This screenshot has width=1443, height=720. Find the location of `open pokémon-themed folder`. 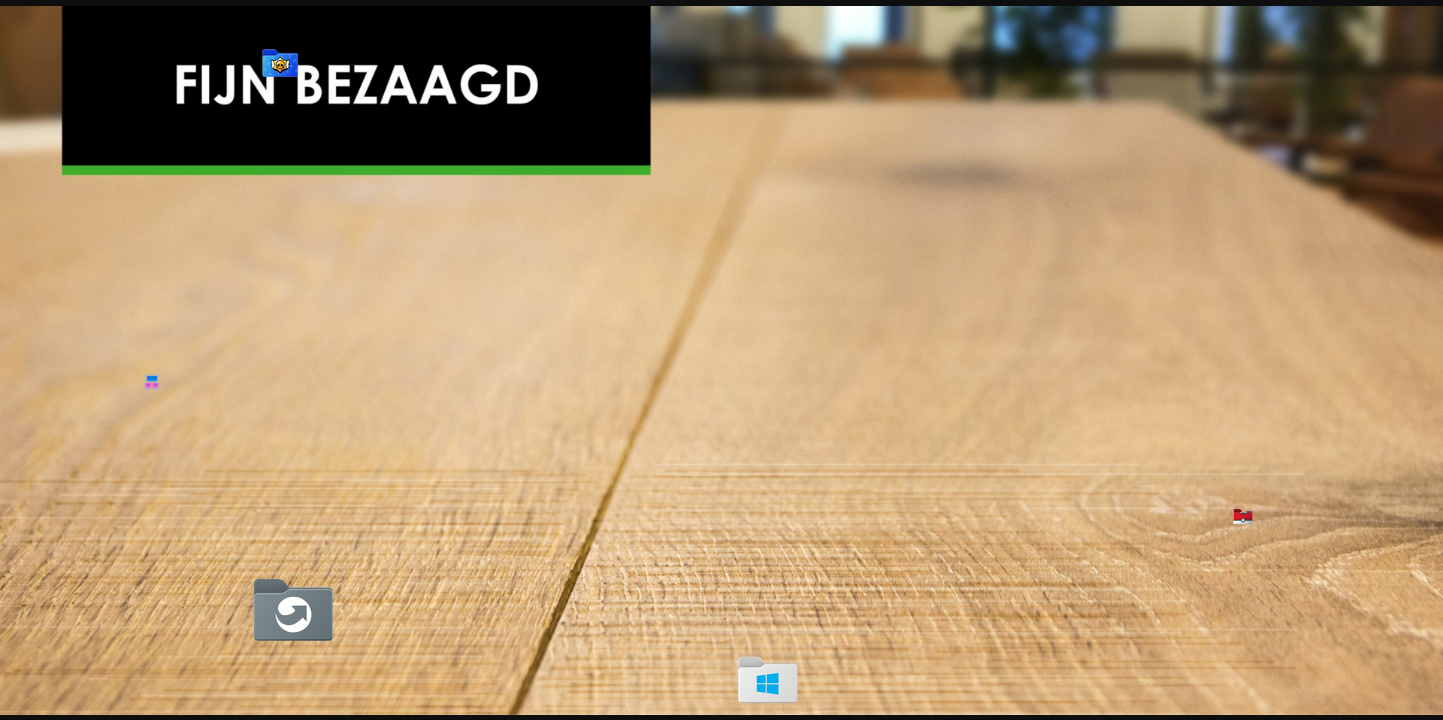

open pokémon-themed folder is located at coordinates (1243, 517).